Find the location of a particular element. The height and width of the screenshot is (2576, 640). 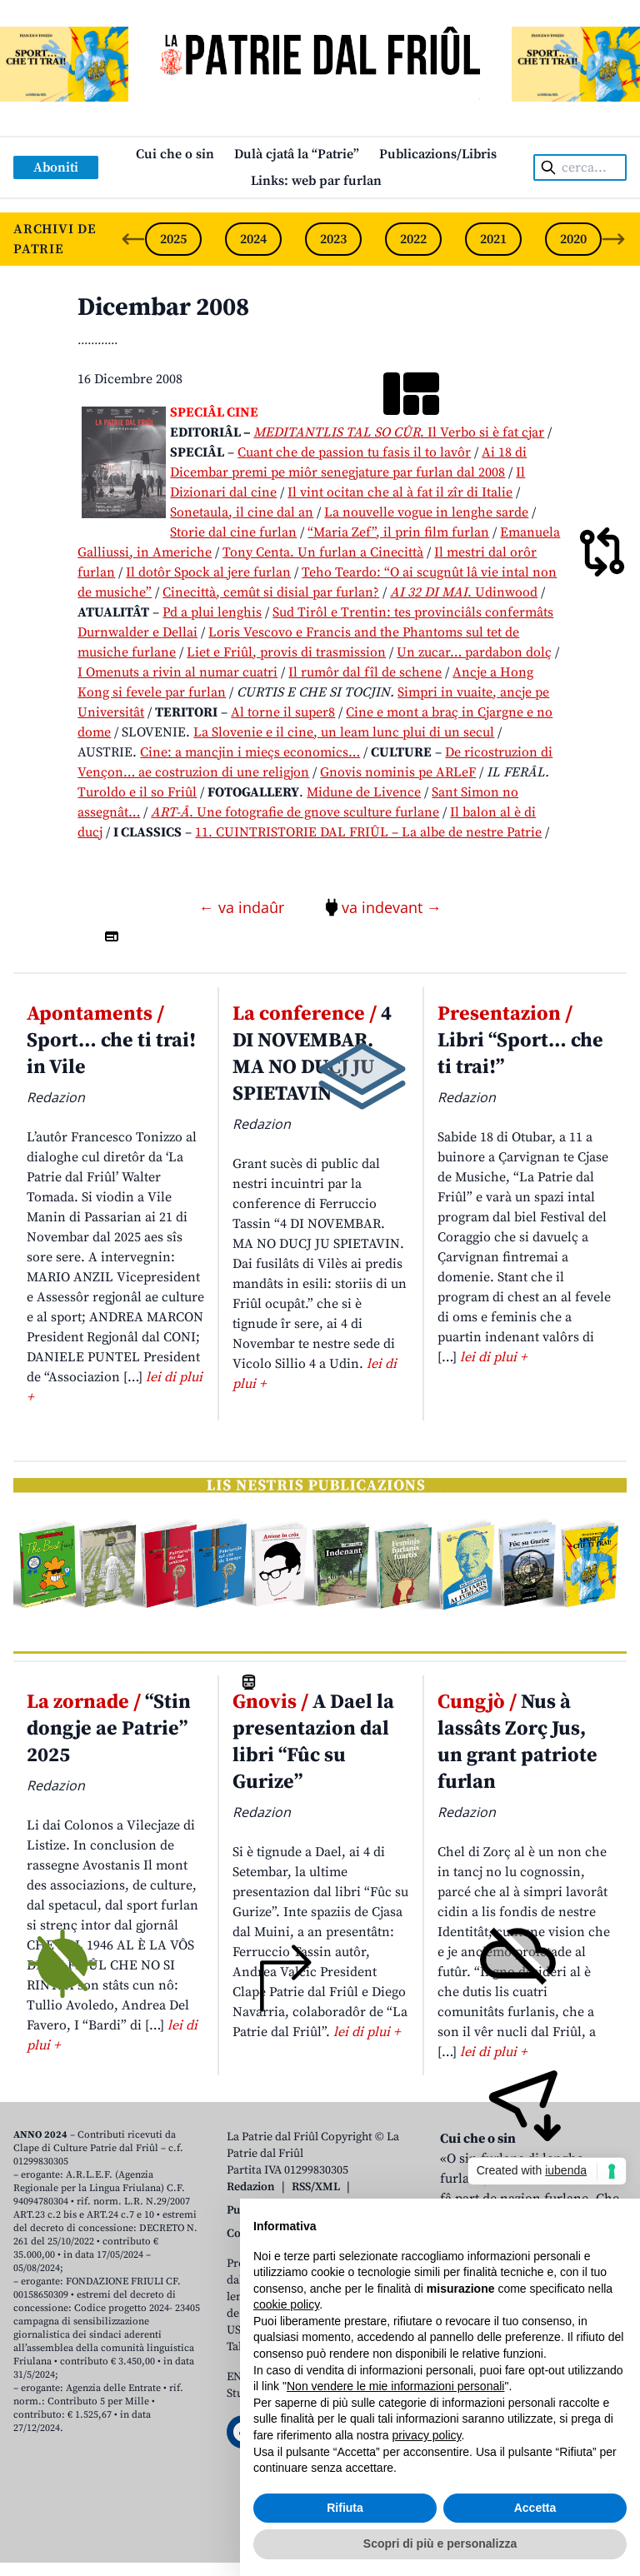

get subway or metro directions is located at coordinates (248, 1682).